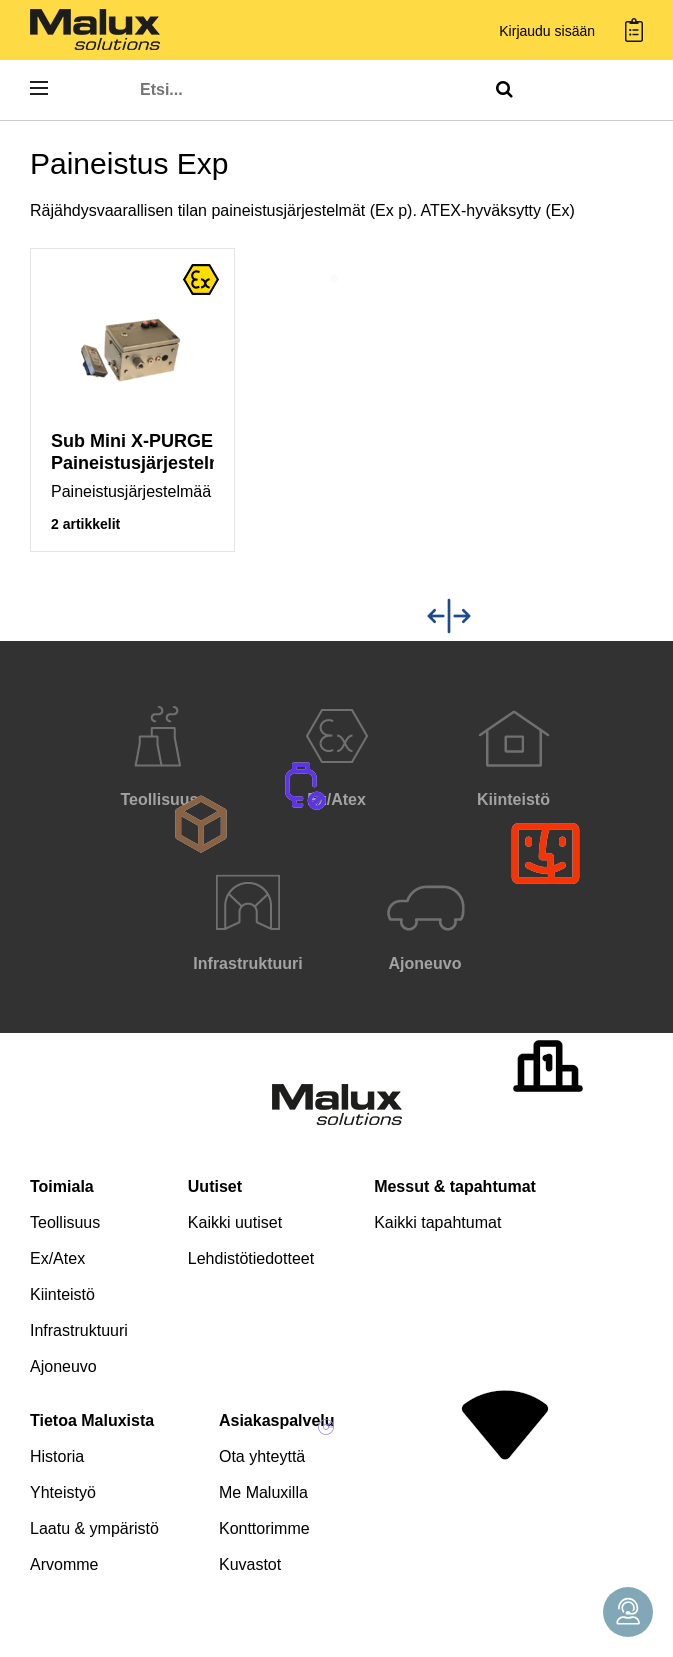  What do you see at coordinates (334, 254) in the screenshot?
I see `no wifi signal available` at bounding box center [334, 254].